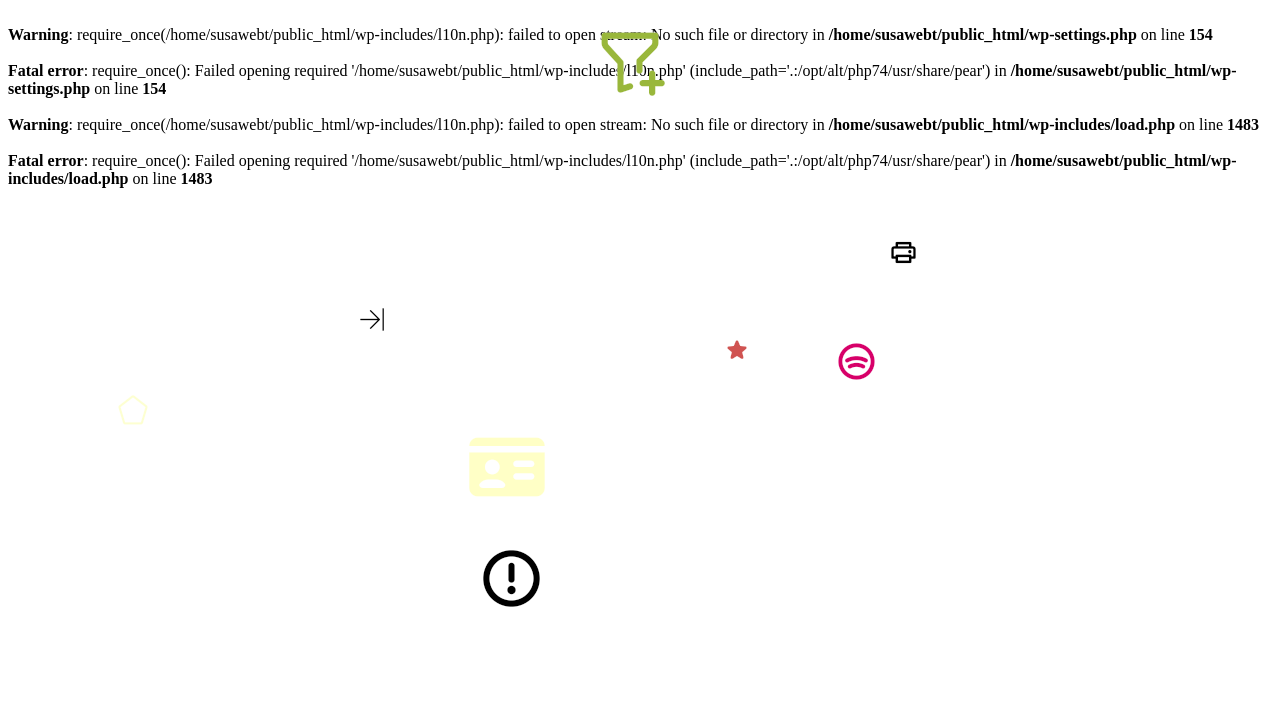 The height and width of the screenshot is (720, 1284). Describe the element at coordinates (903, 252) in the screenshot. I see `print the current document` at that location.